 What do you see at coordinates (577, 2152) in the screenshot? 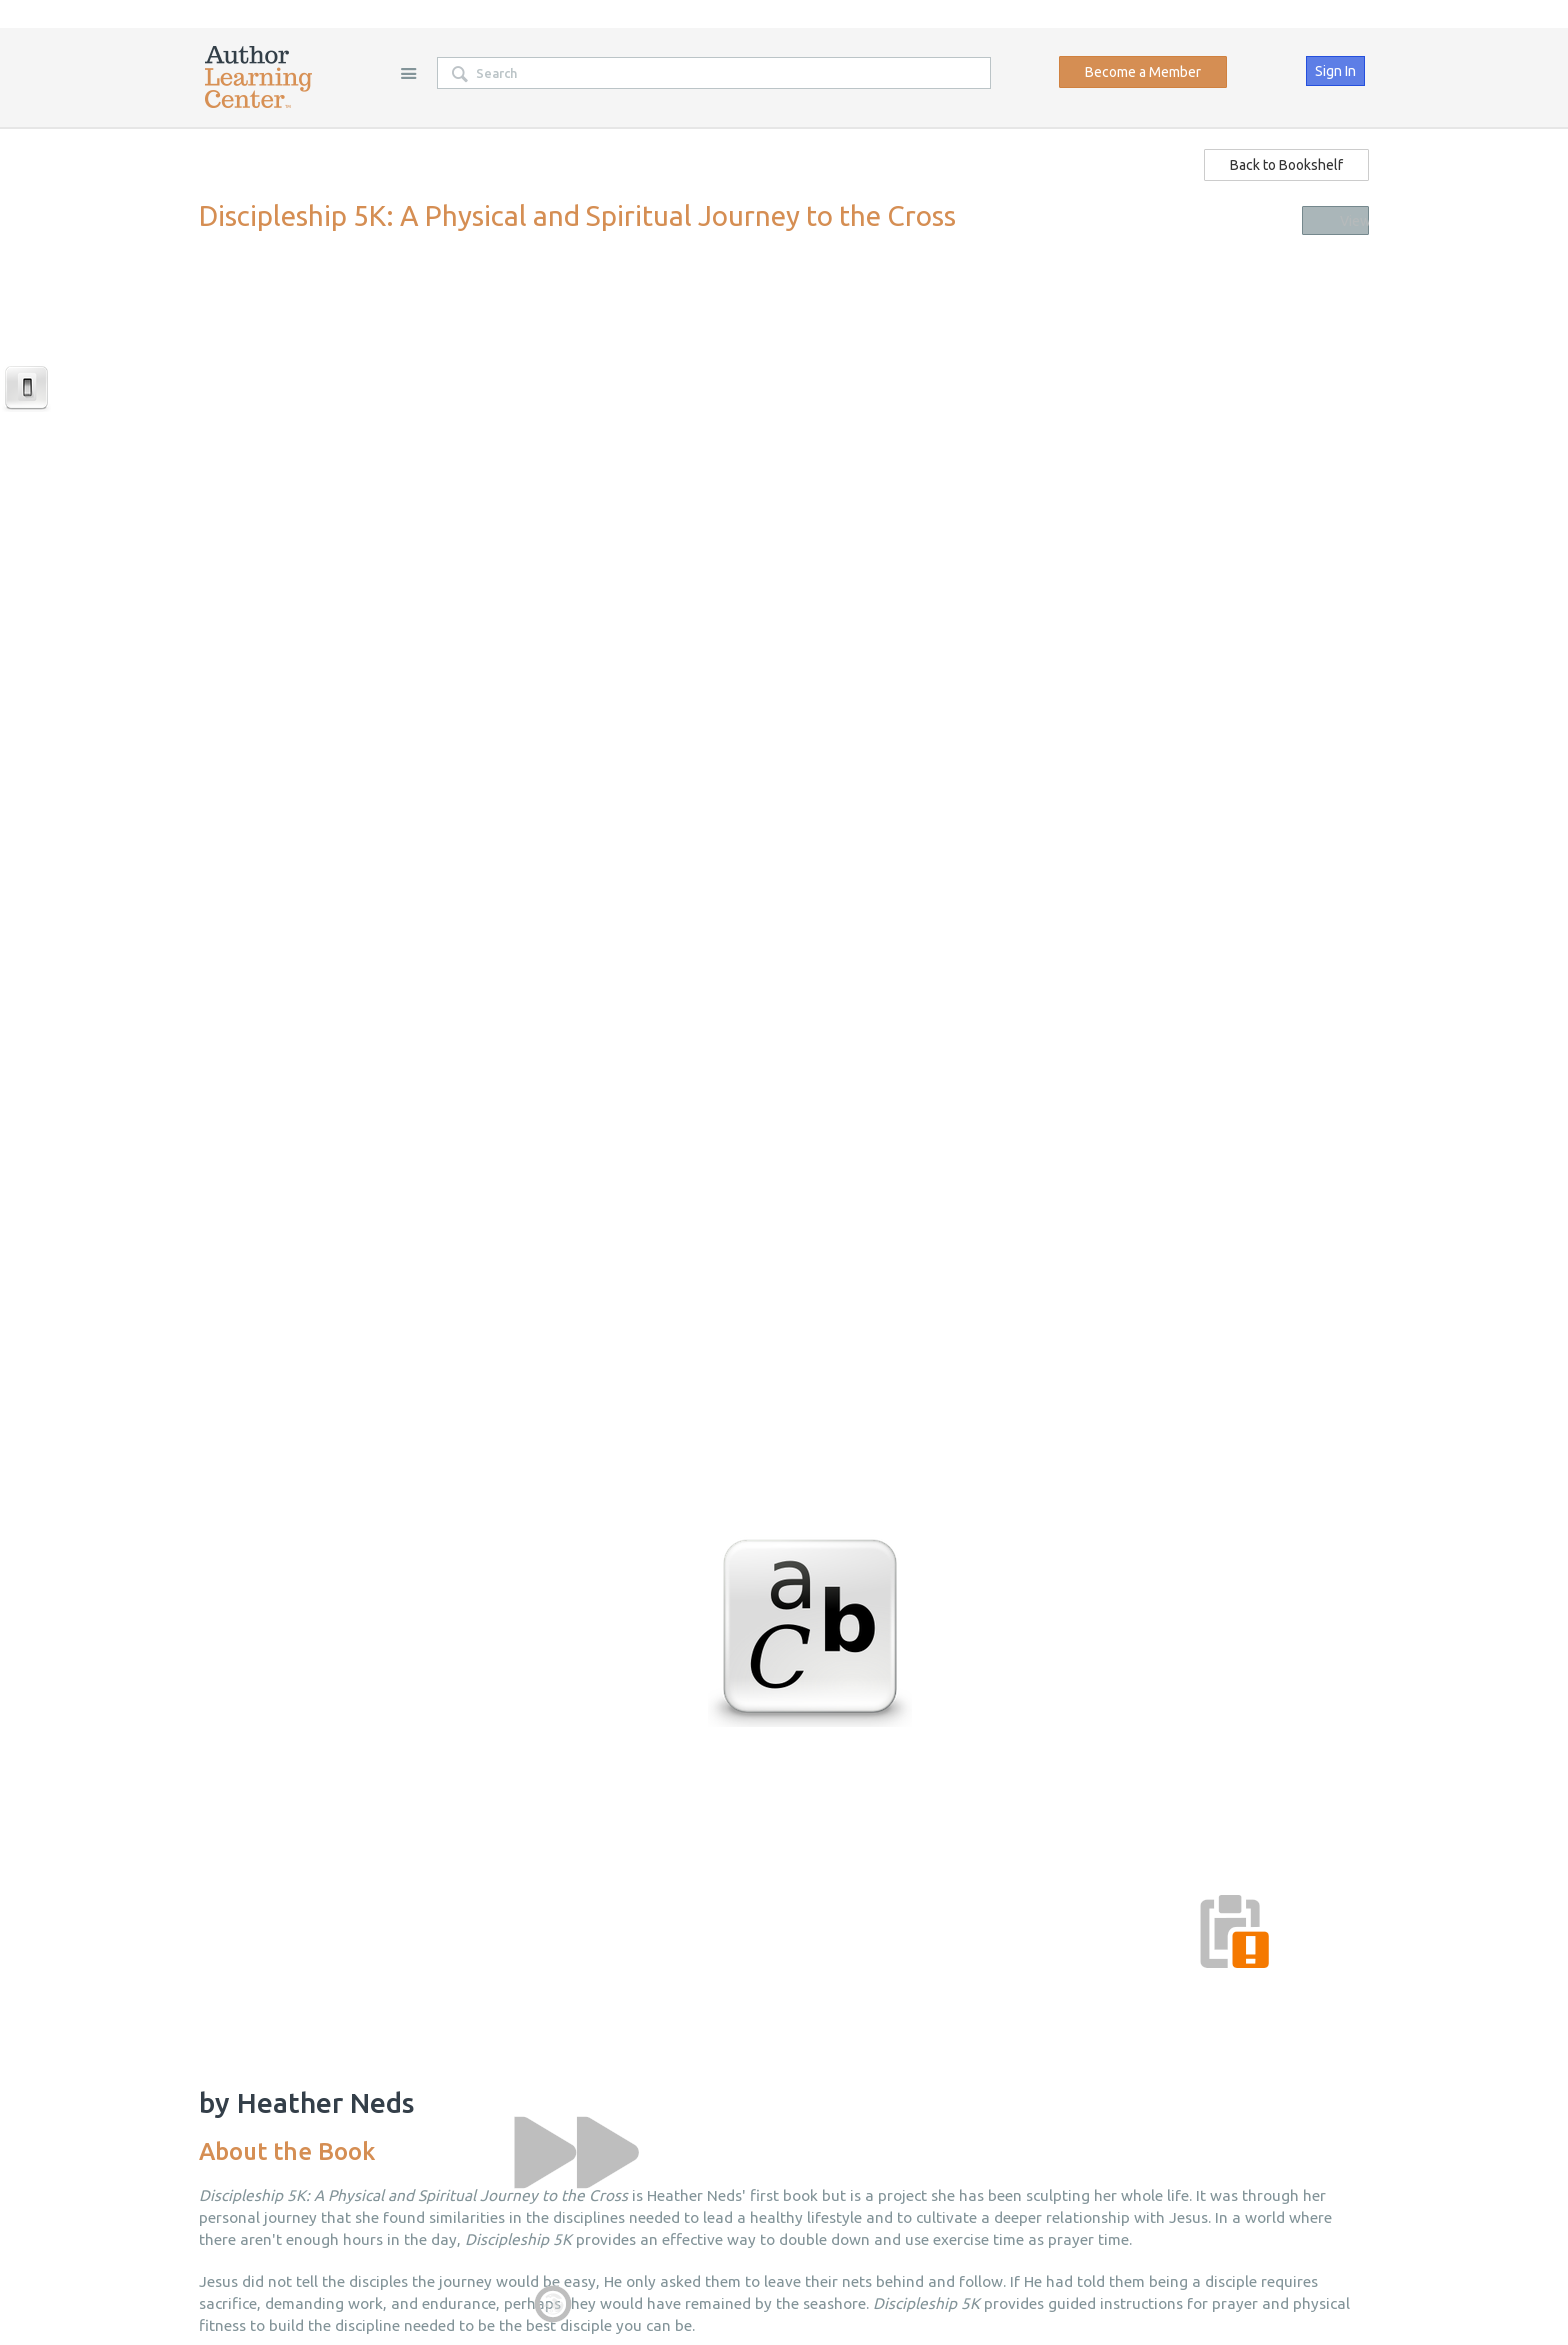
I see `fast forward media playback` at bounding box center [577, 2152].